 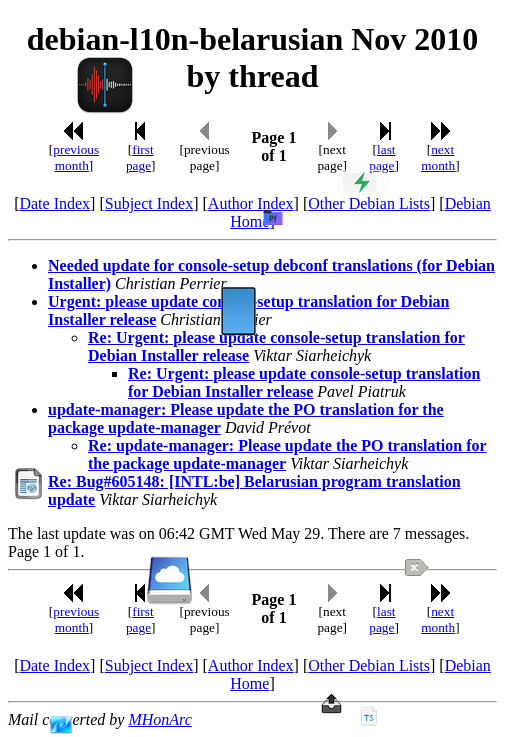 I want to click on open voice memos app, so click(x=105, y=85).